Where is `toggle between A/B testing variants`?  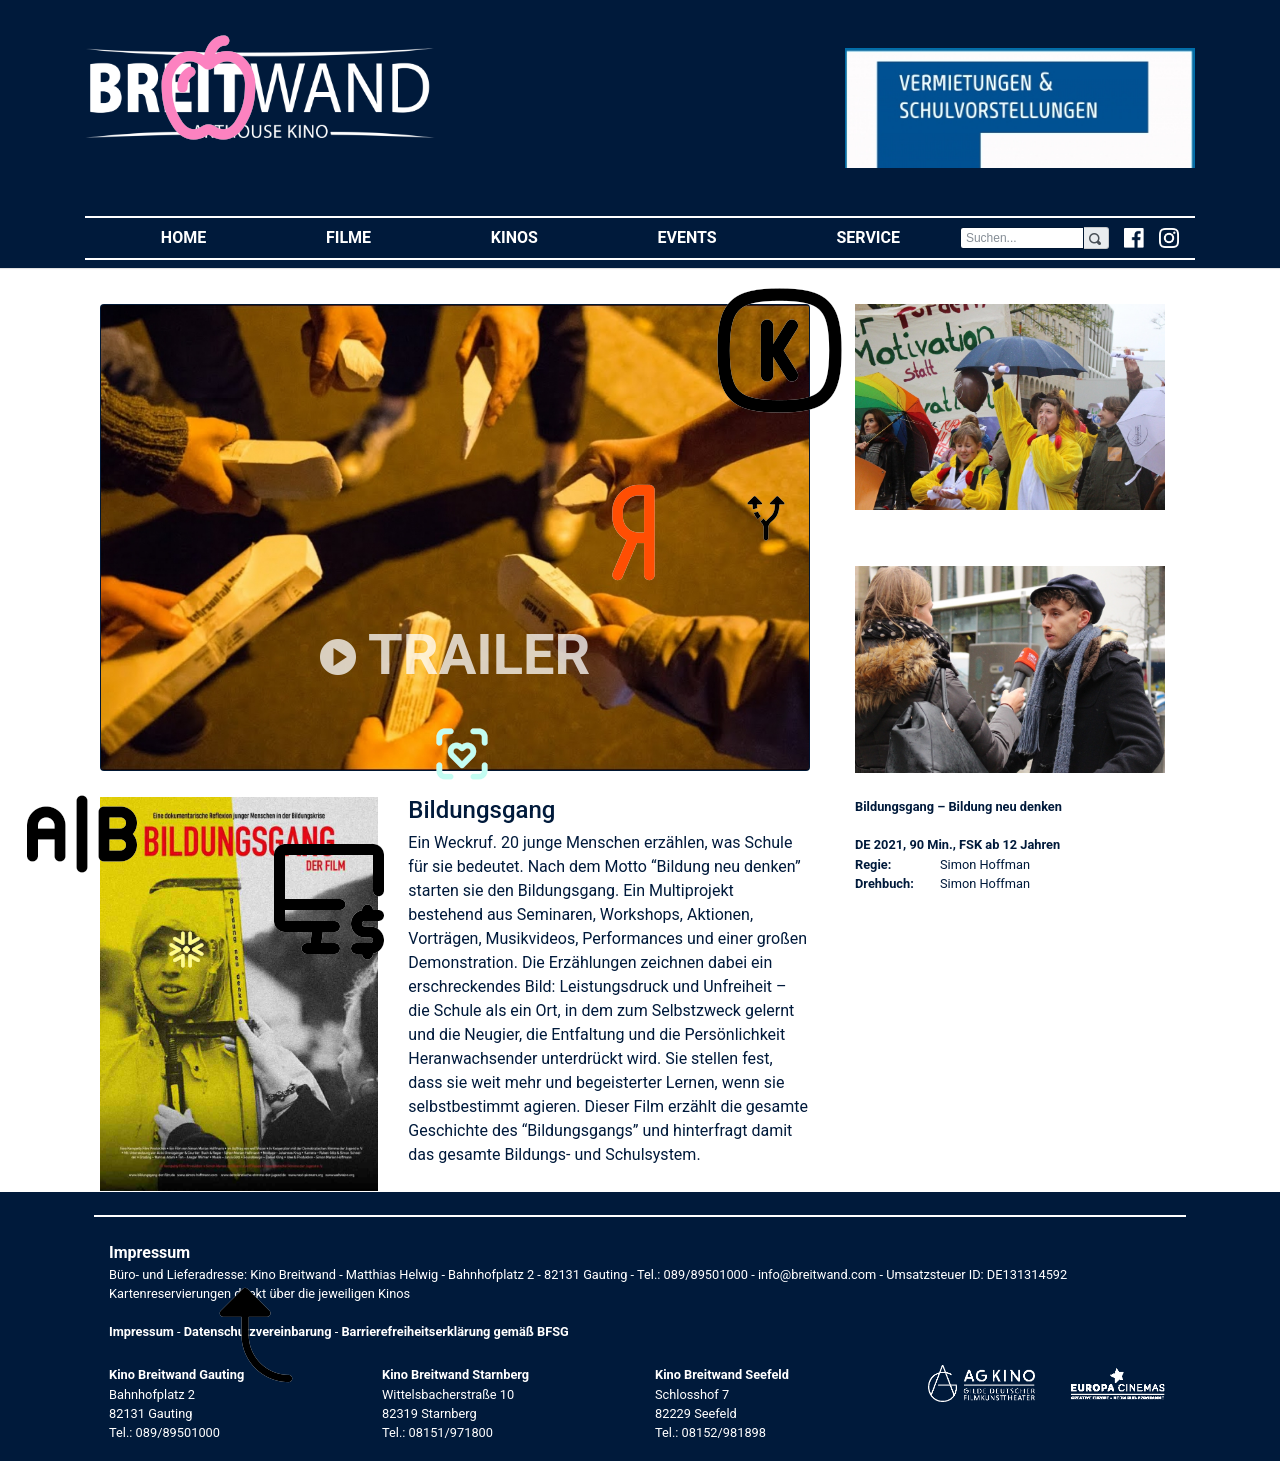
toggle between A/B testing variants is located at coordinates (82, 834).